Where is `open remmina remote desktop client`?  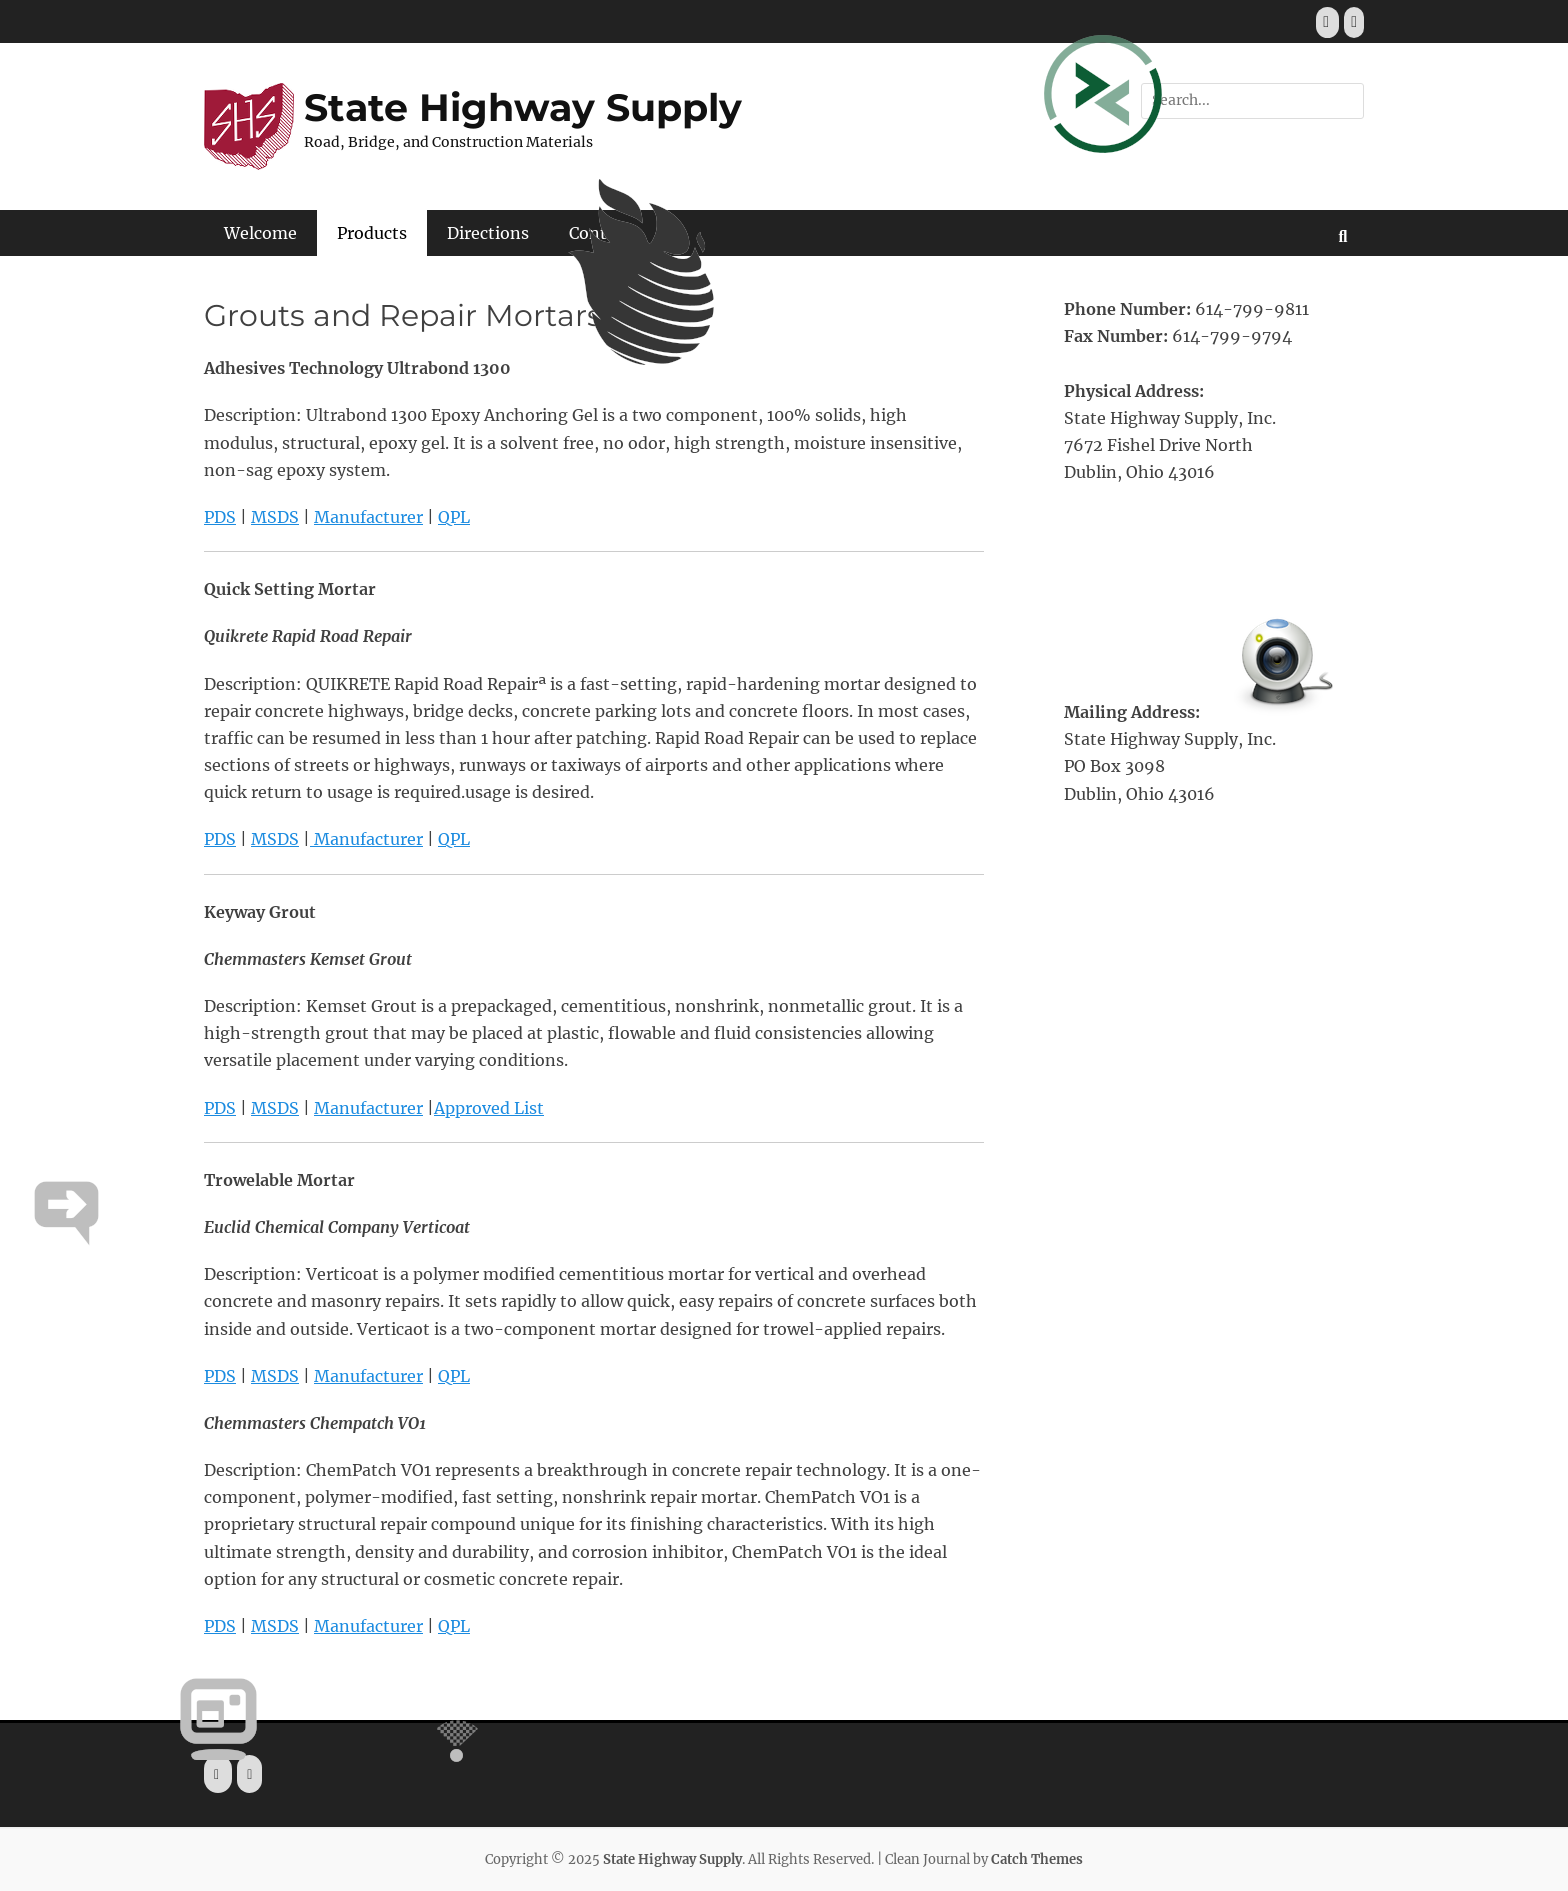
open remmina remote desktop client is located at coordinates (1103, 94).